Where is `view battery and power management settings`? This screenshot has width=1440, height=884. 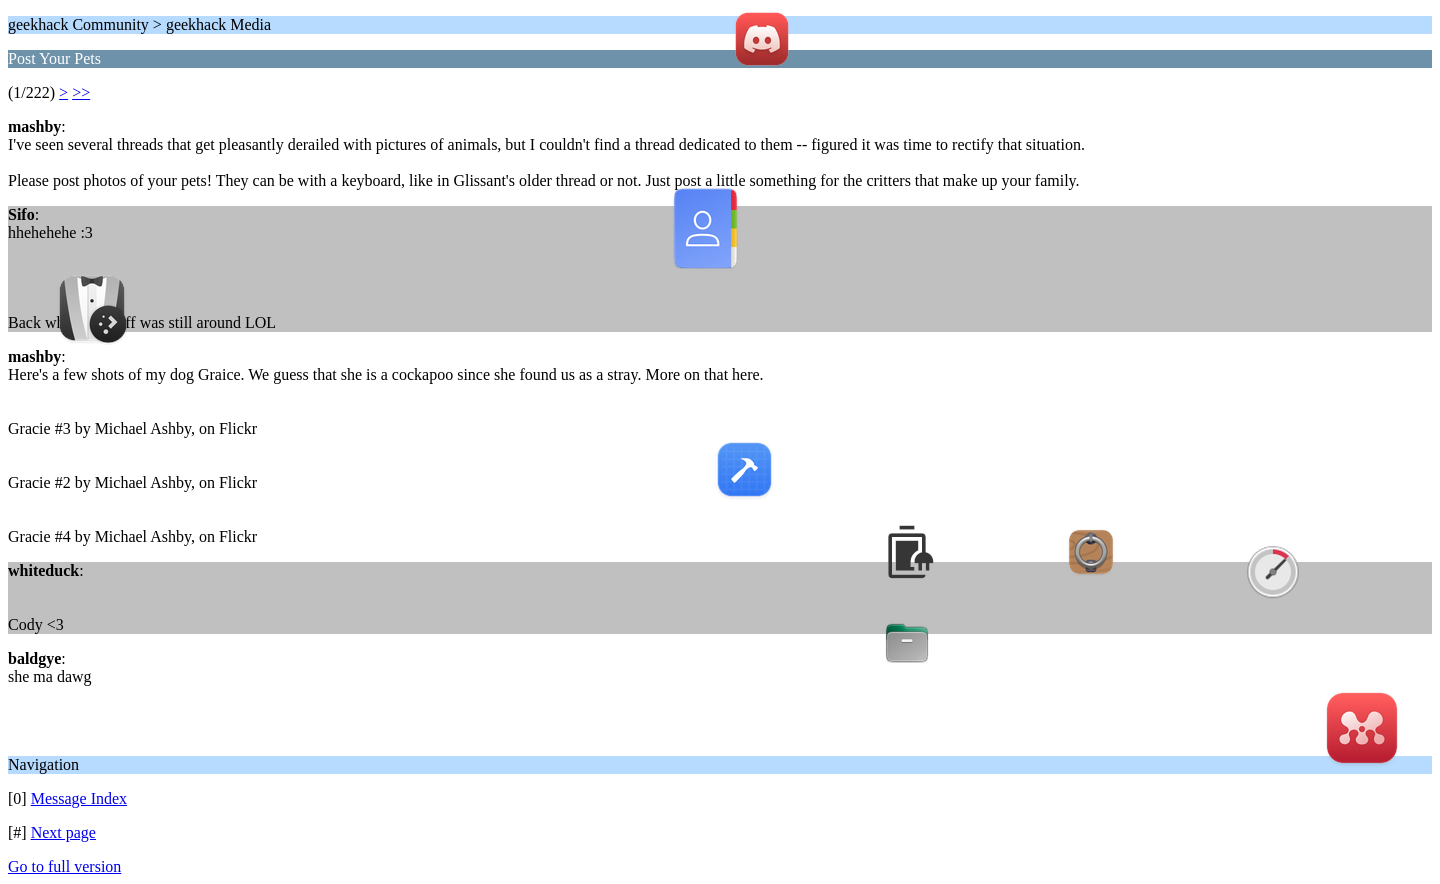 view battery and power management settings is located at coordinates (907, 552).